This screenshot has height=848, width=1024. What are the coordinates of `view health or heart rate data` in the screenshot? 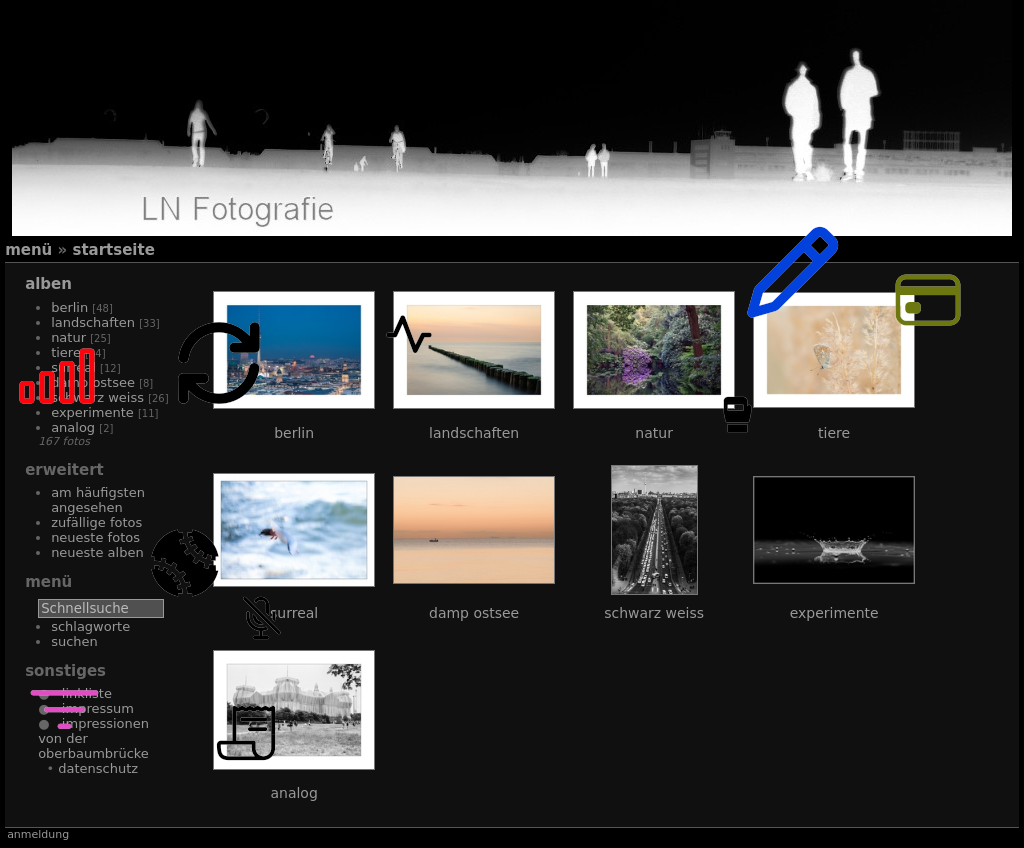 It's located at (409, 335).